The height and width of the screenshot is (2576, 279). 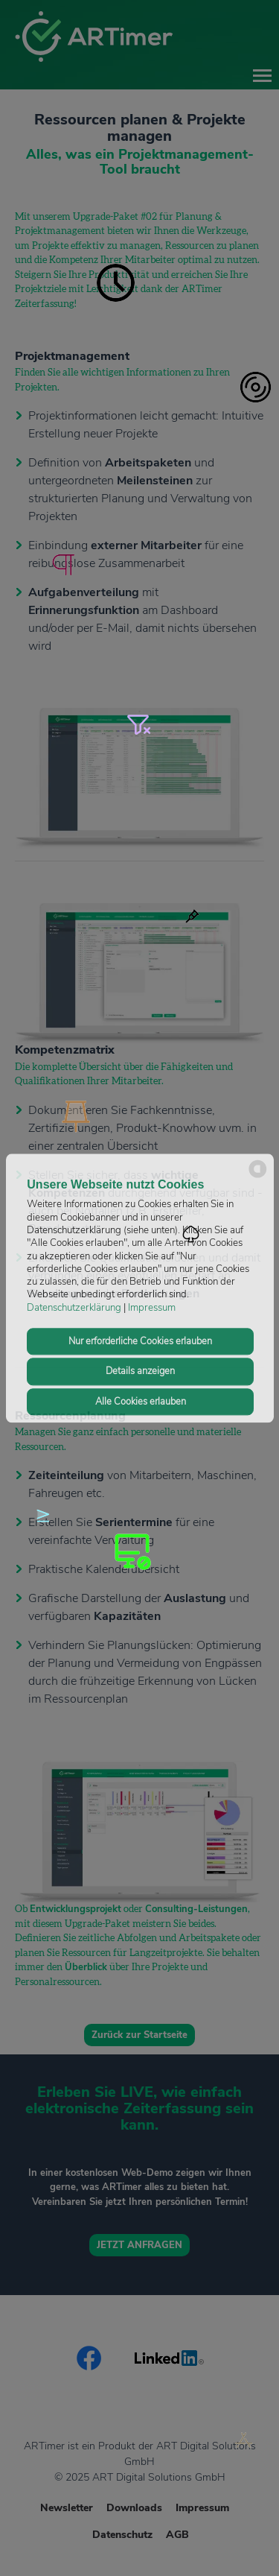 What do you see at coordinates (76, 1115) in the screenshot?
I see `pin an item to keep it visible` at bounding box center [76, 1115].